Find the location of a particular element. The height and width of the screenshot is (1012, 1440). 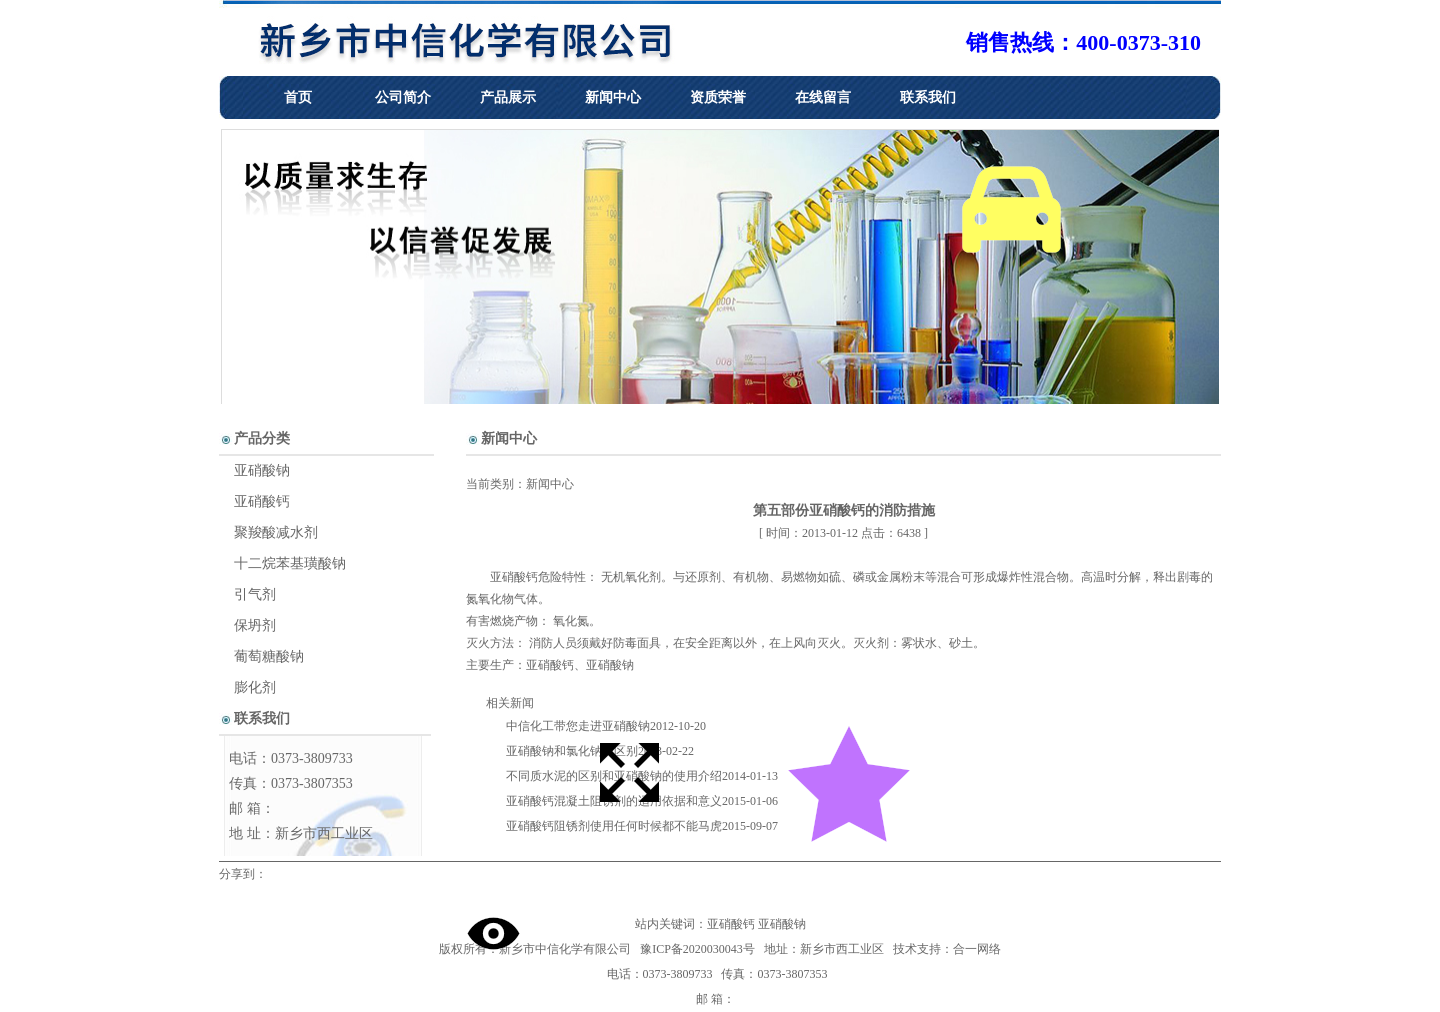

select car or automobile option is located at coordinates (1011, 209).